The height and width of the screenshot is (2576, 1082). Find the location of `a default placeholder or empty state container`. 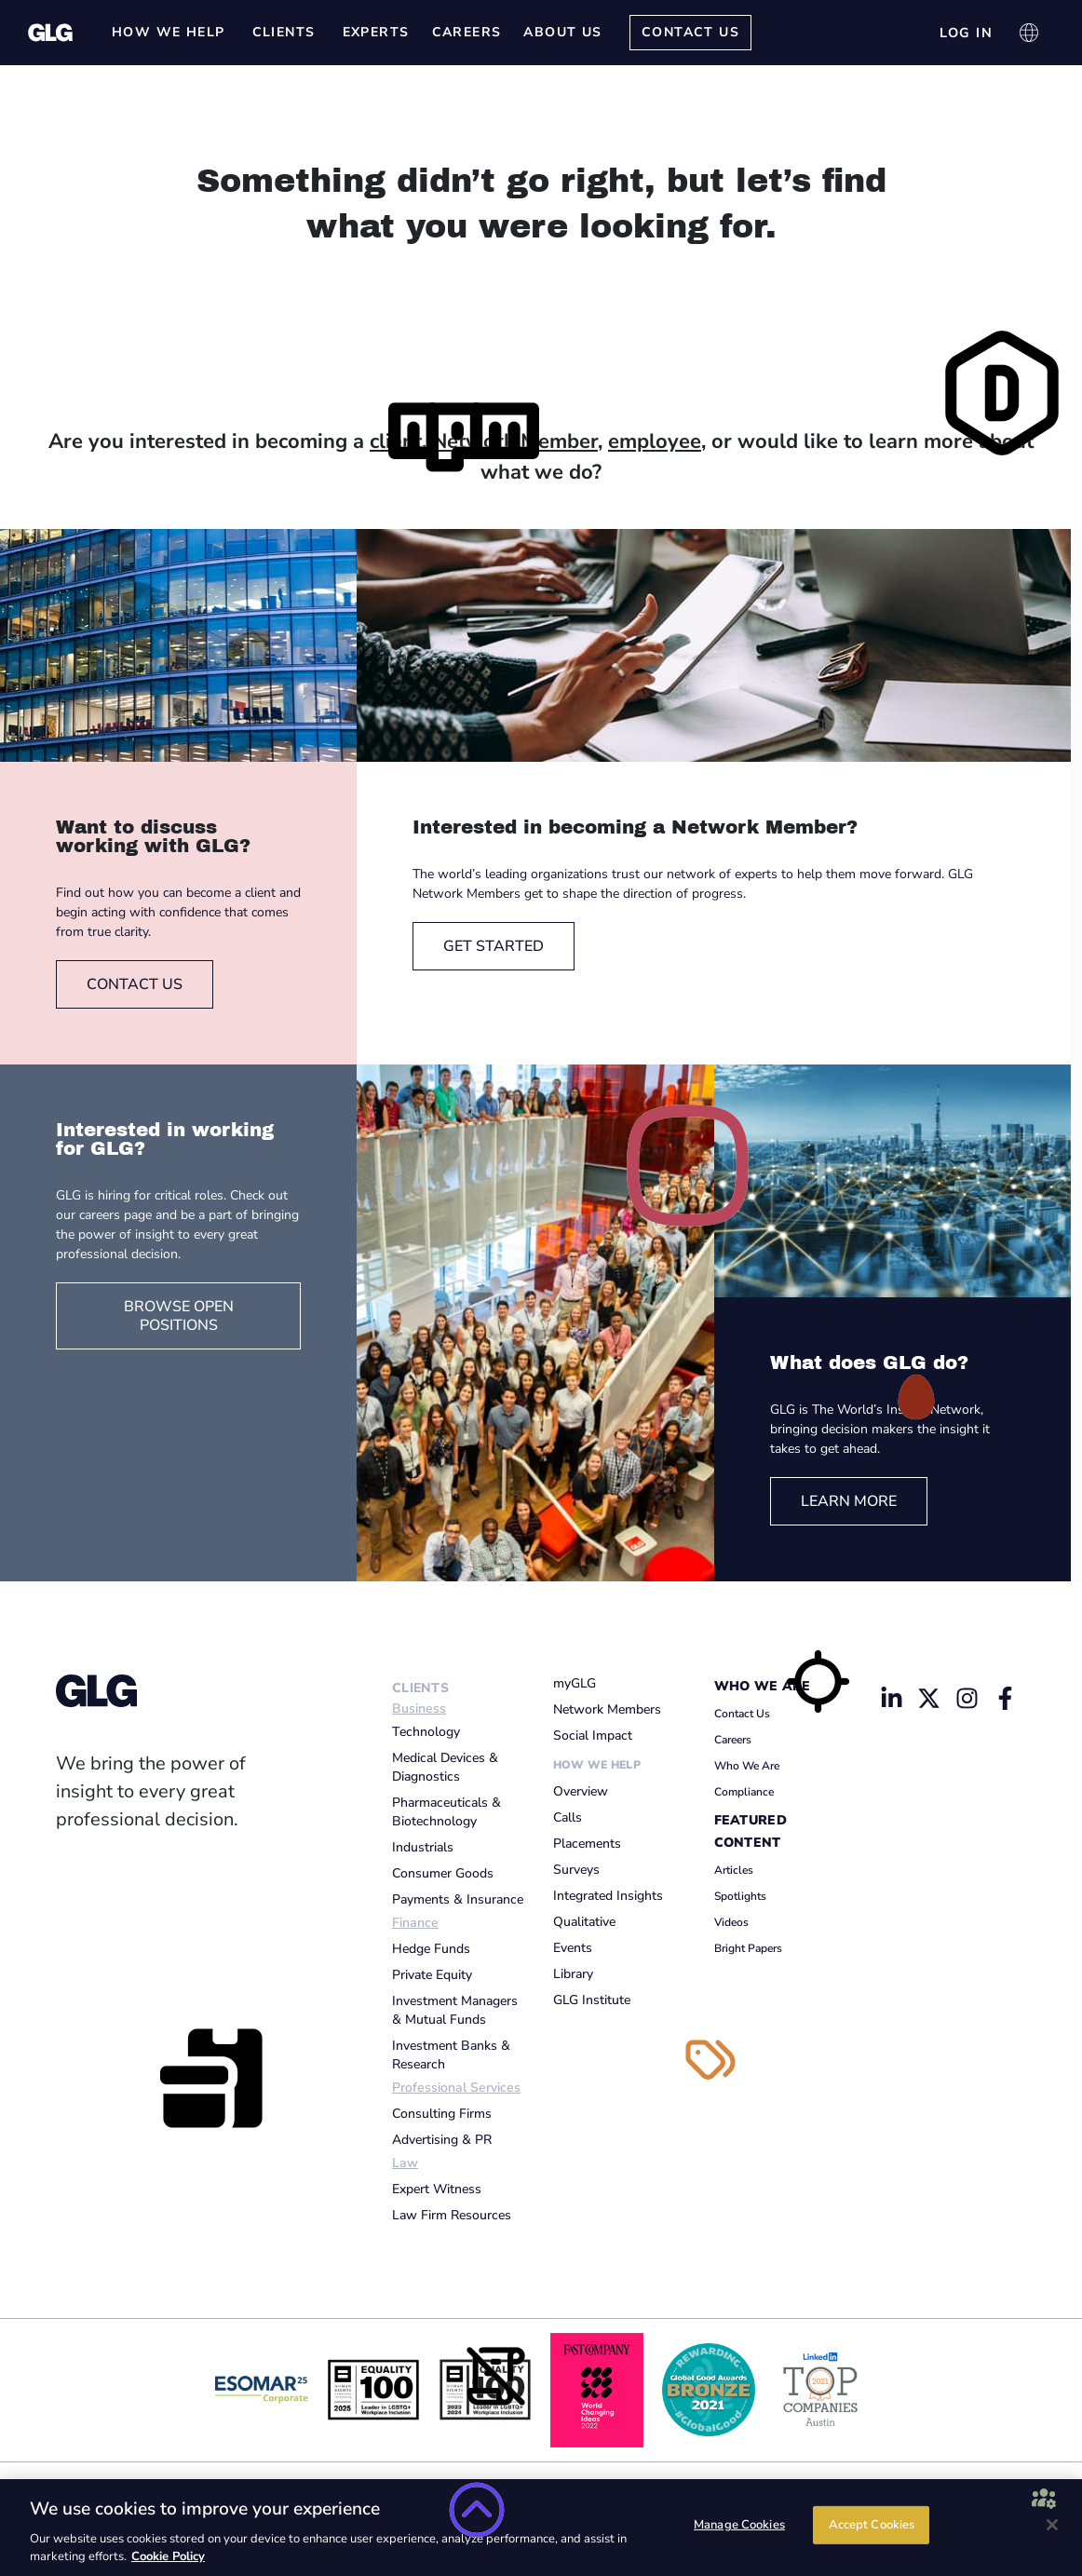

a default placeholder or empty state container is located at coordinates (687, 1165).